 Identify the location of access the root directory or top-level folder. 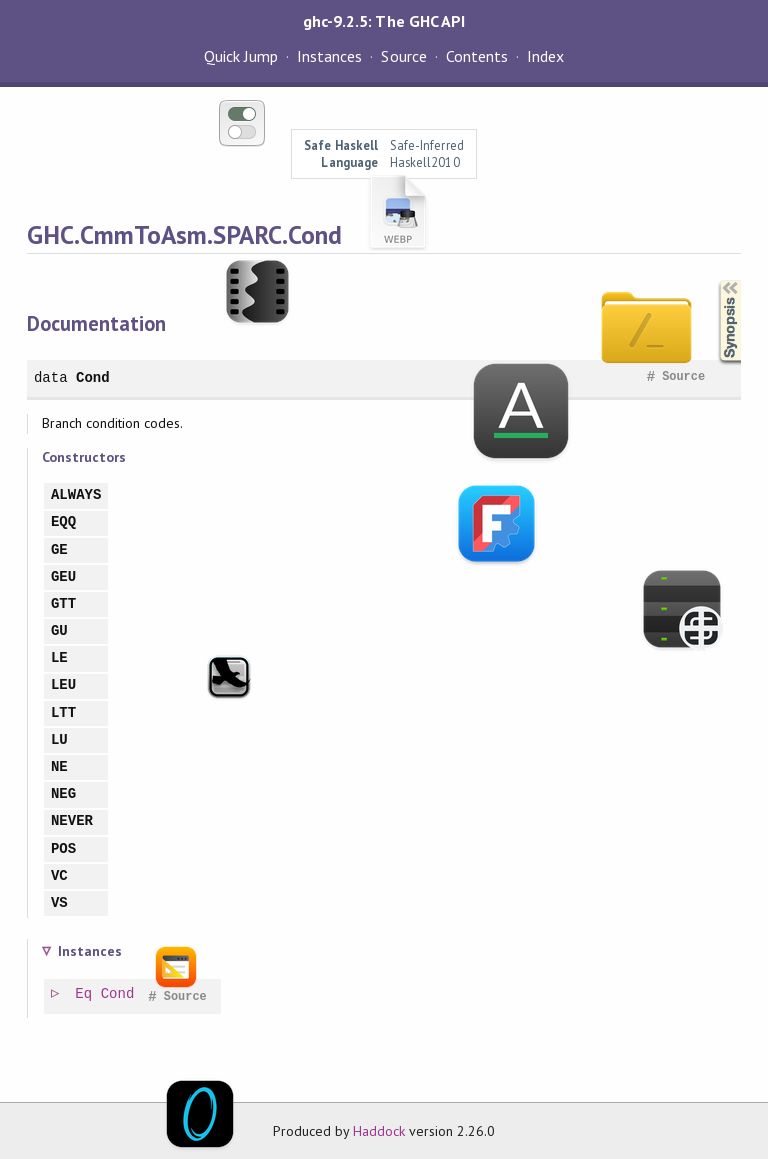
(646, 327).